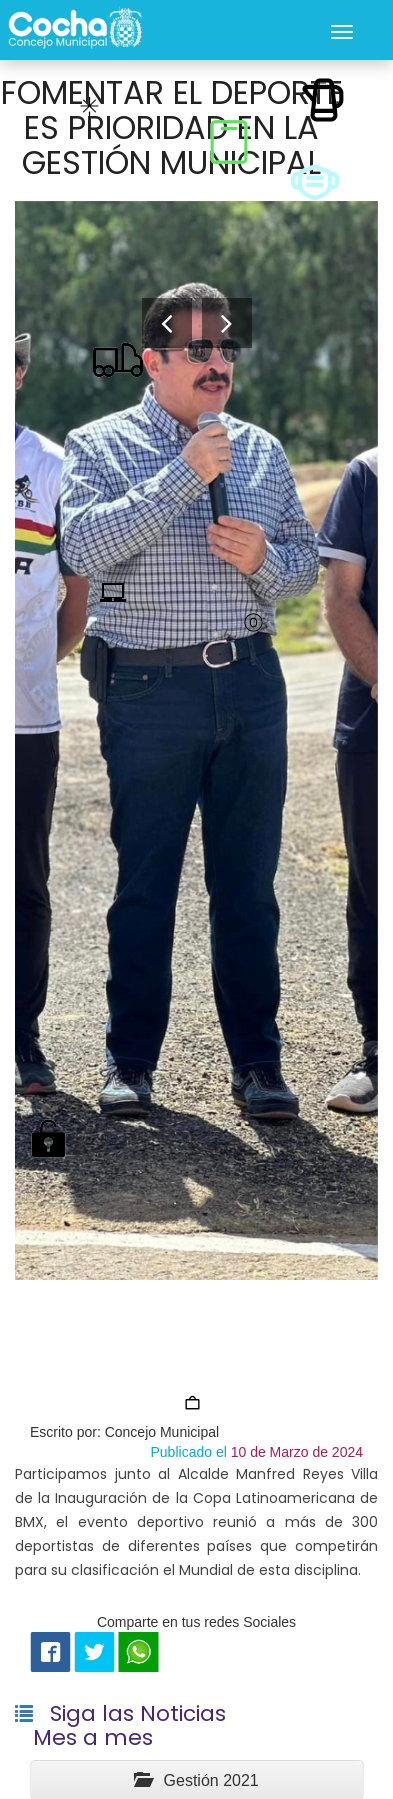 This screenshot has height=1799, width=393. I want to click on access tea or hot beverage settings, so click(324, 100).